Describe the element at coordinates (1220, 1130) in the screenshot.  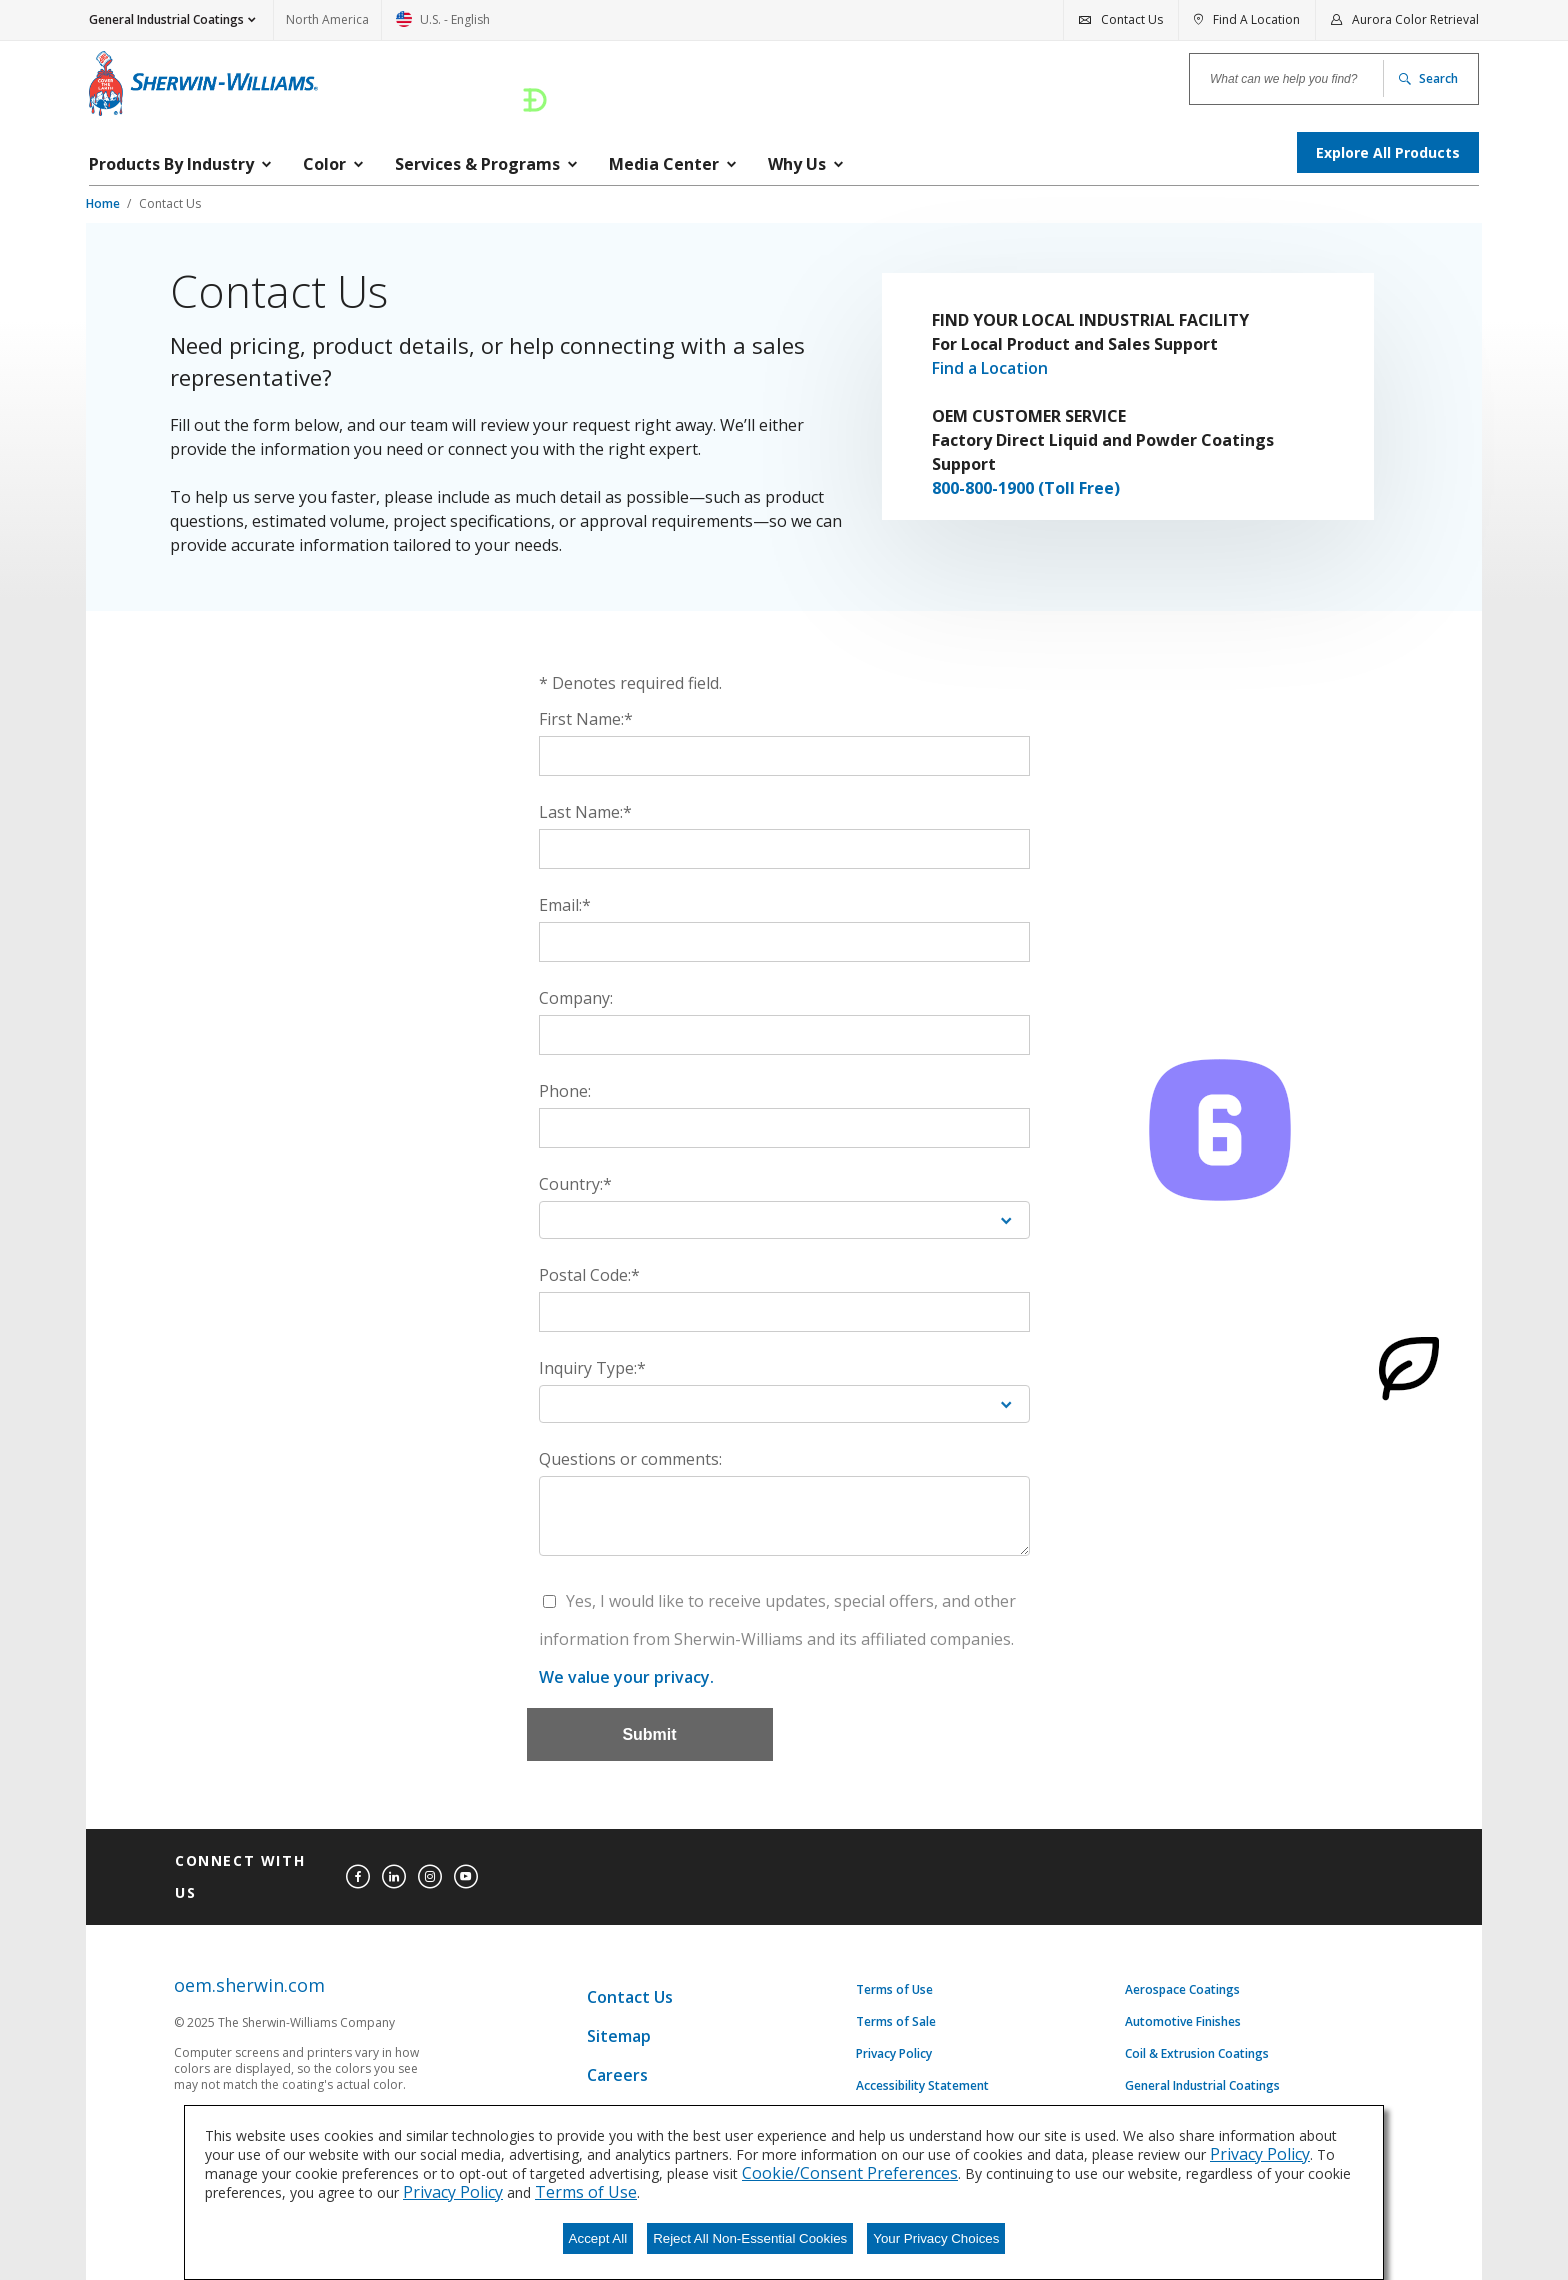
I see `indicates step 6 in a multi-step process` at that location.